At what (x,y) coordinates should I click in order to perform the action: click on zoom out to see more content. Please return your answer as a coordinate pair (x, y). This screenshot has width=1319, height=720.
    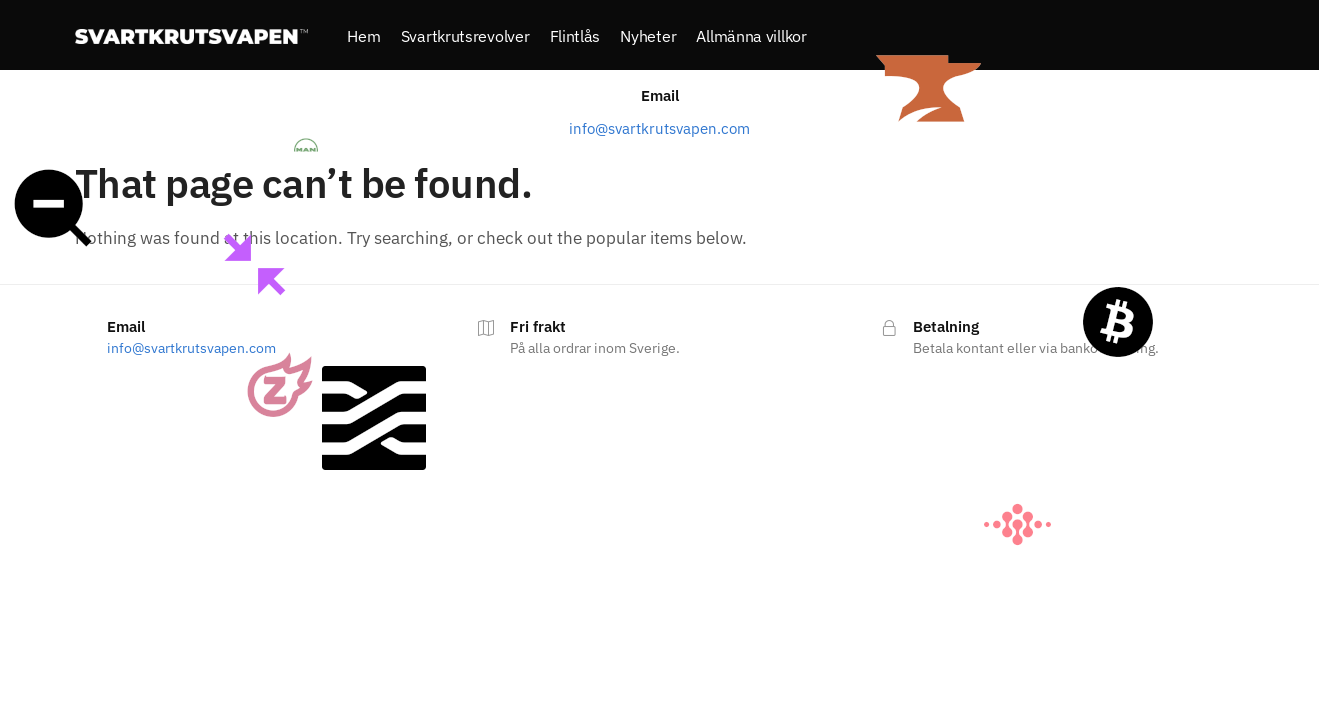
    Looking at the image, I should click on (52, 207).